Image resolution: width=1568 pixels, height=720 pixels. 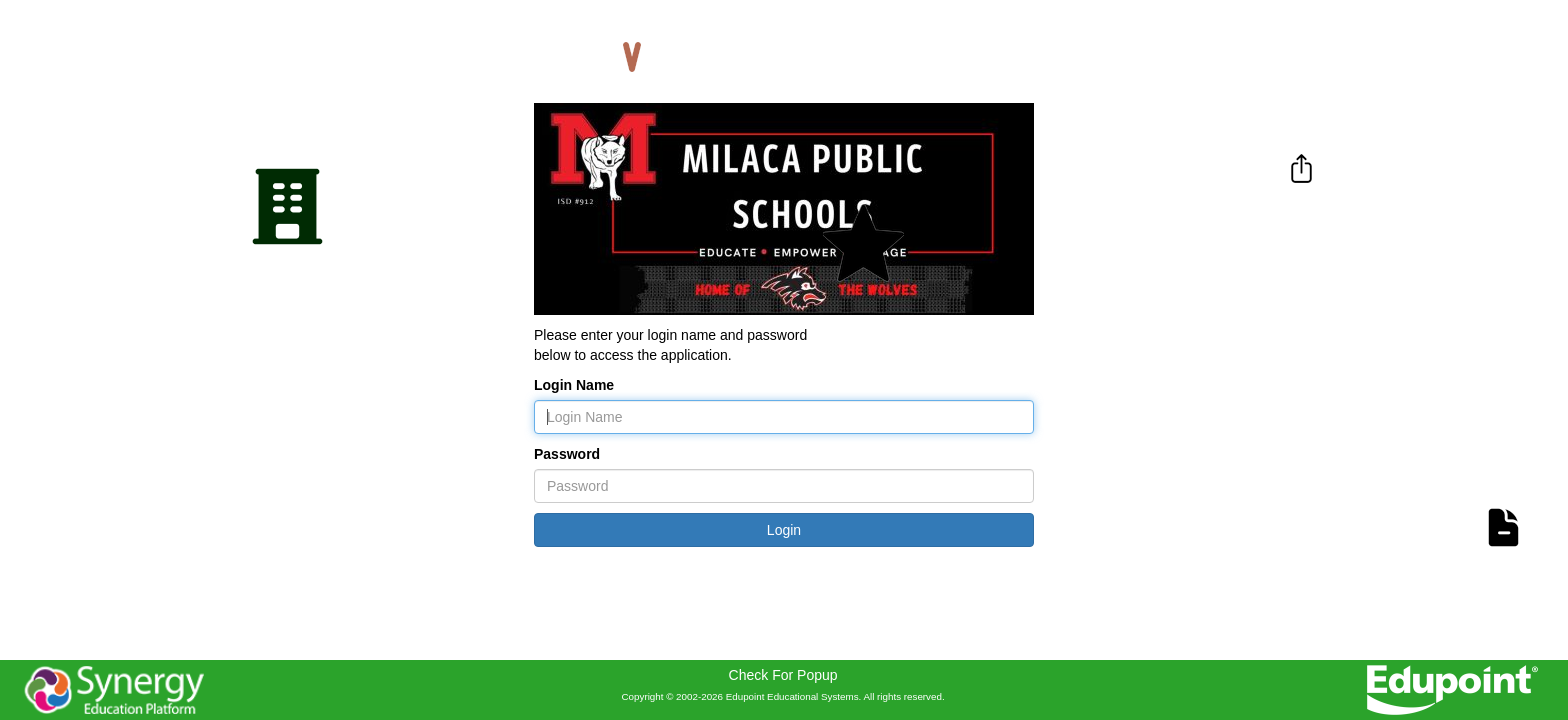 I want to click on indicates a "v" keyboard shortcut or hotkey, so click(x=632, y=57).